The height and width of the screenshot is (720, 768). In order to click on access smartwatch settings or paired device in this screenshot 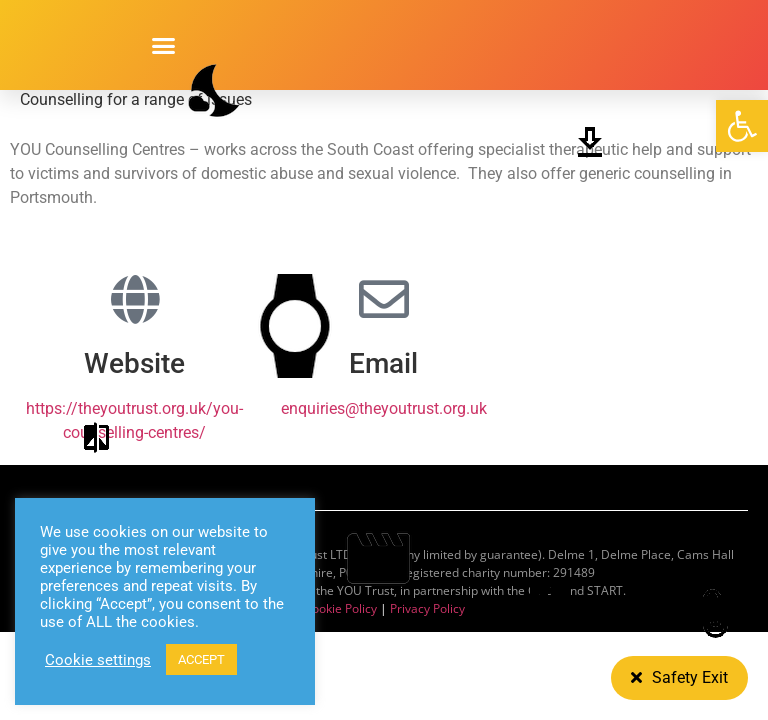, I will do `click(295, 326)`.